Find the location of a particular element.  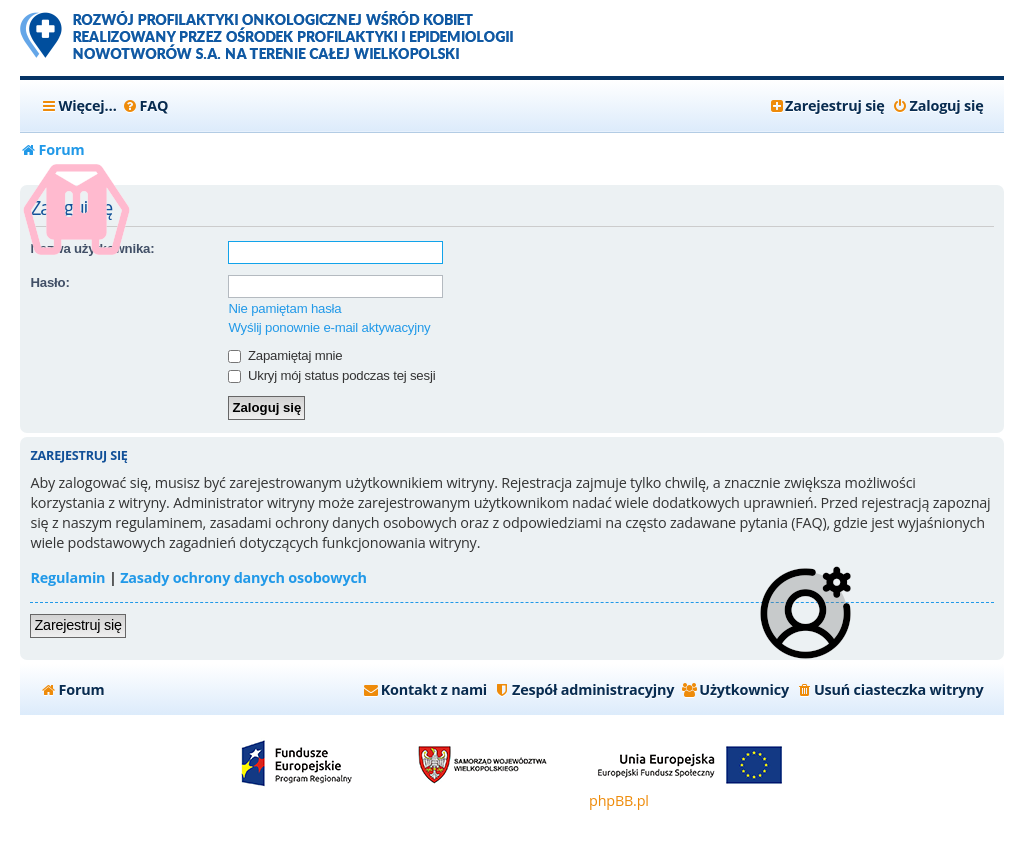

access user profile settings is located at coordinates (805, 613).